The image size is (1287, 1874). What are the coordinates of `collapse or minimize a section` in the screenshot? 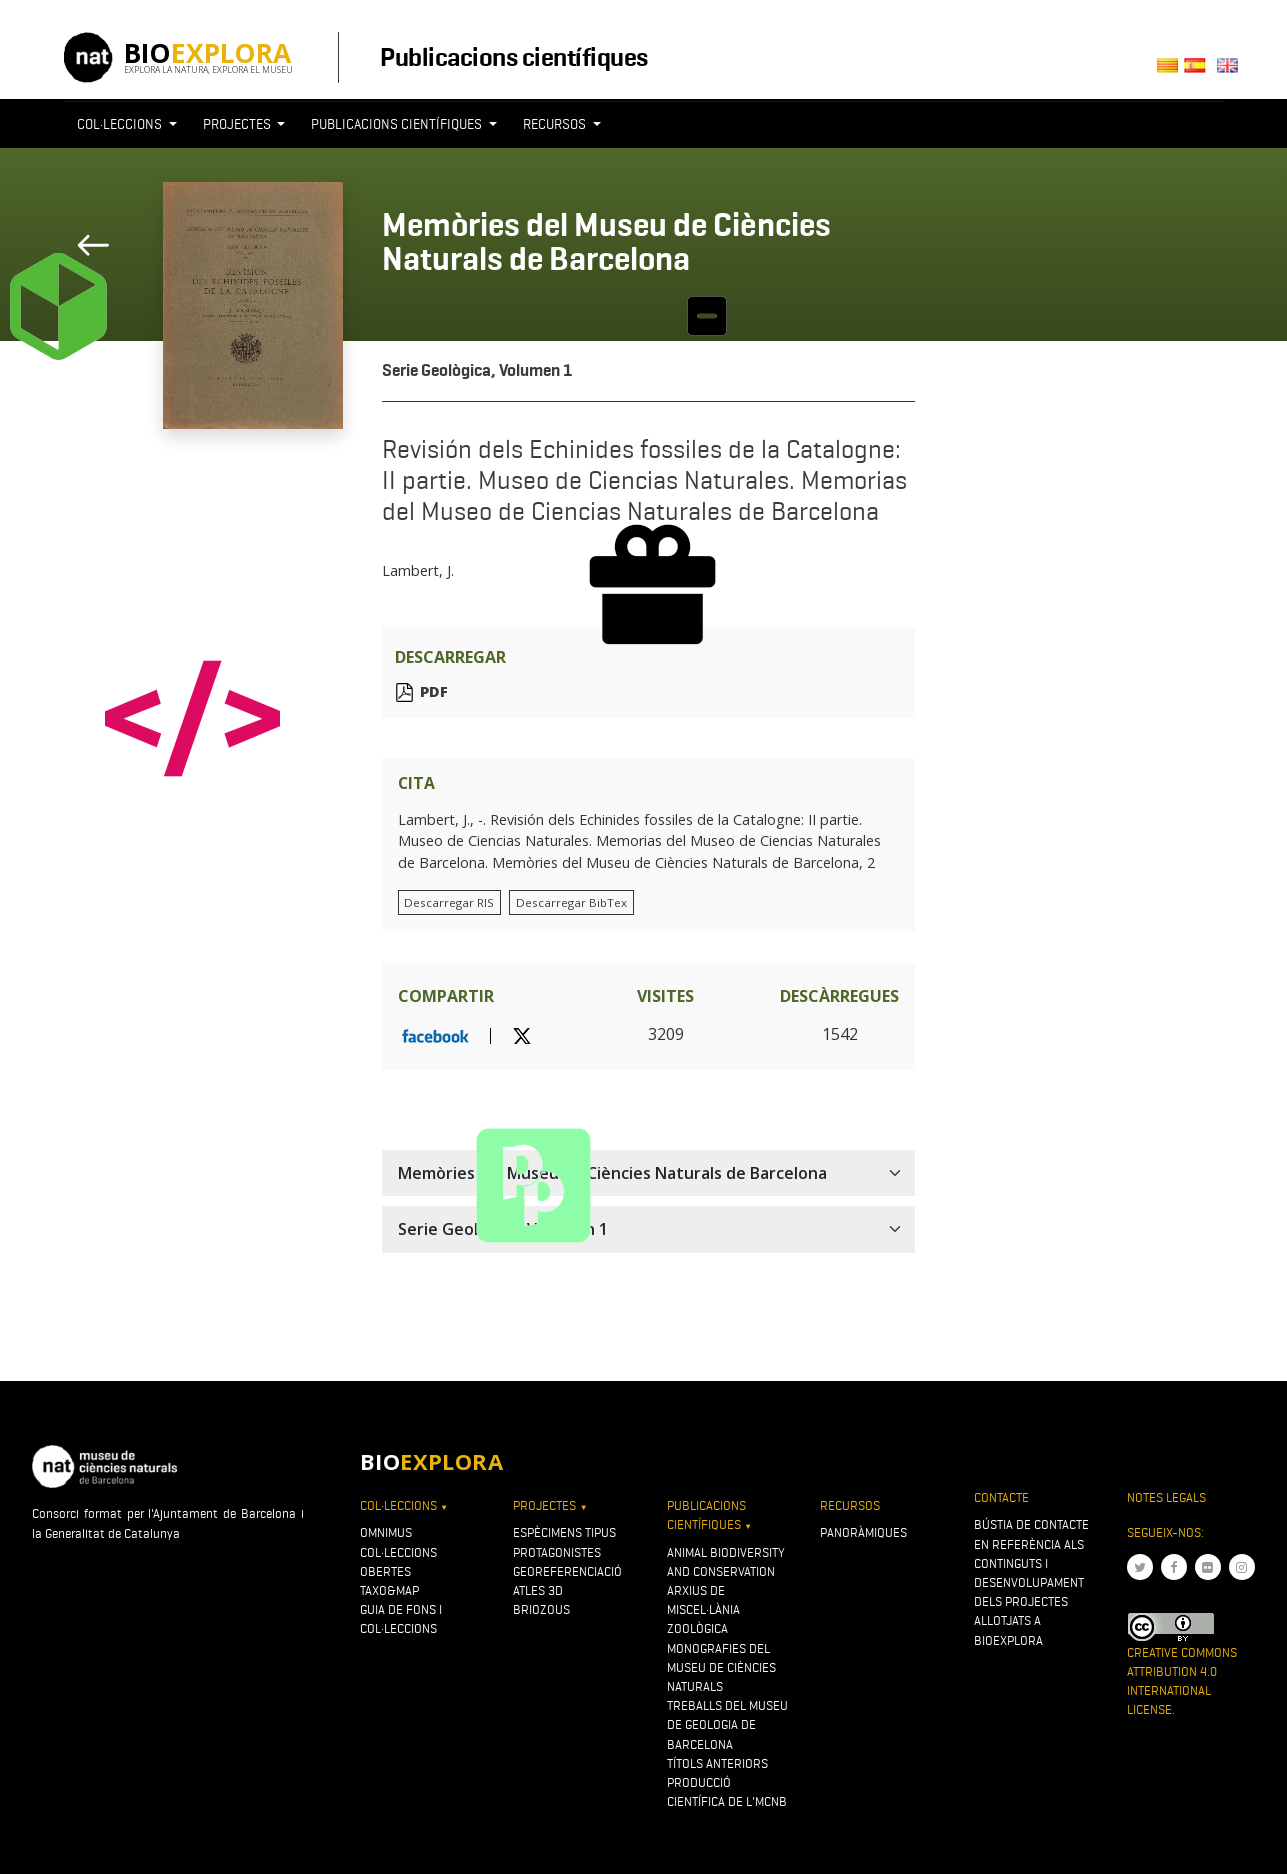 It's located at (707, 316).